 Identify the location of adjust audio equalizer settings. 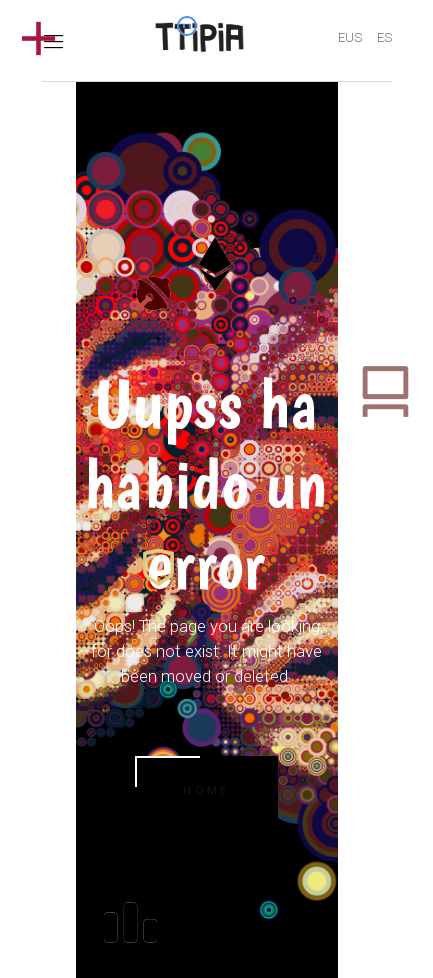
(278, 689).